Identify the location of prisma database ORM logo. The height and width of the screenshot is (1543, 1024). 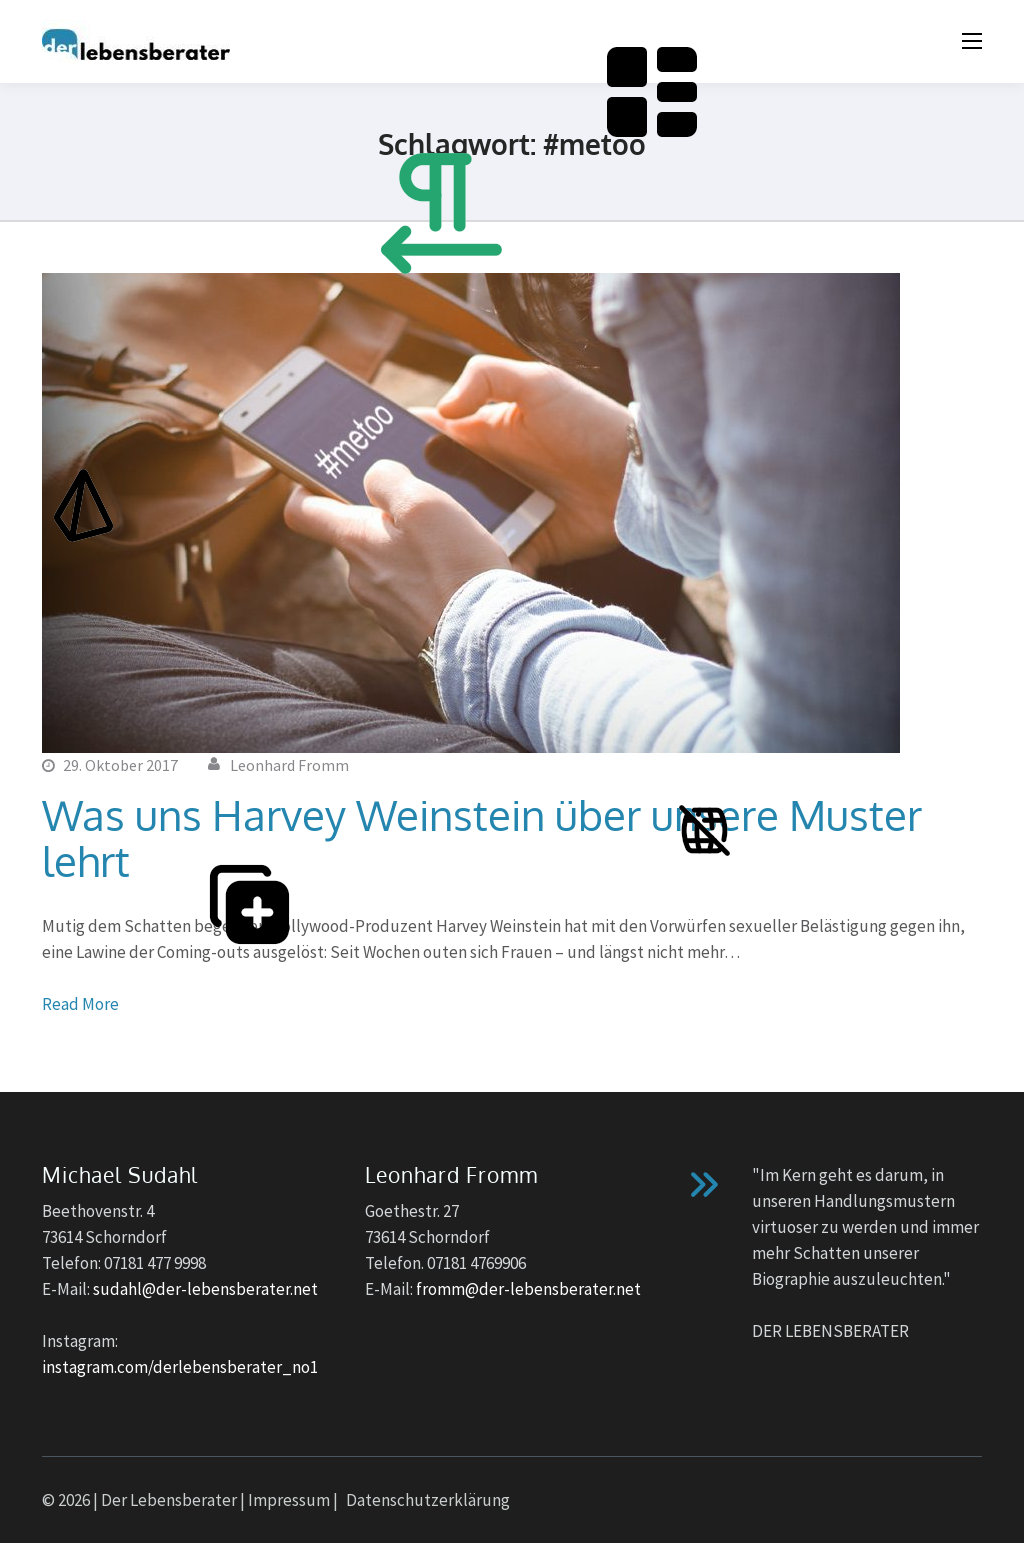
(83, 505).